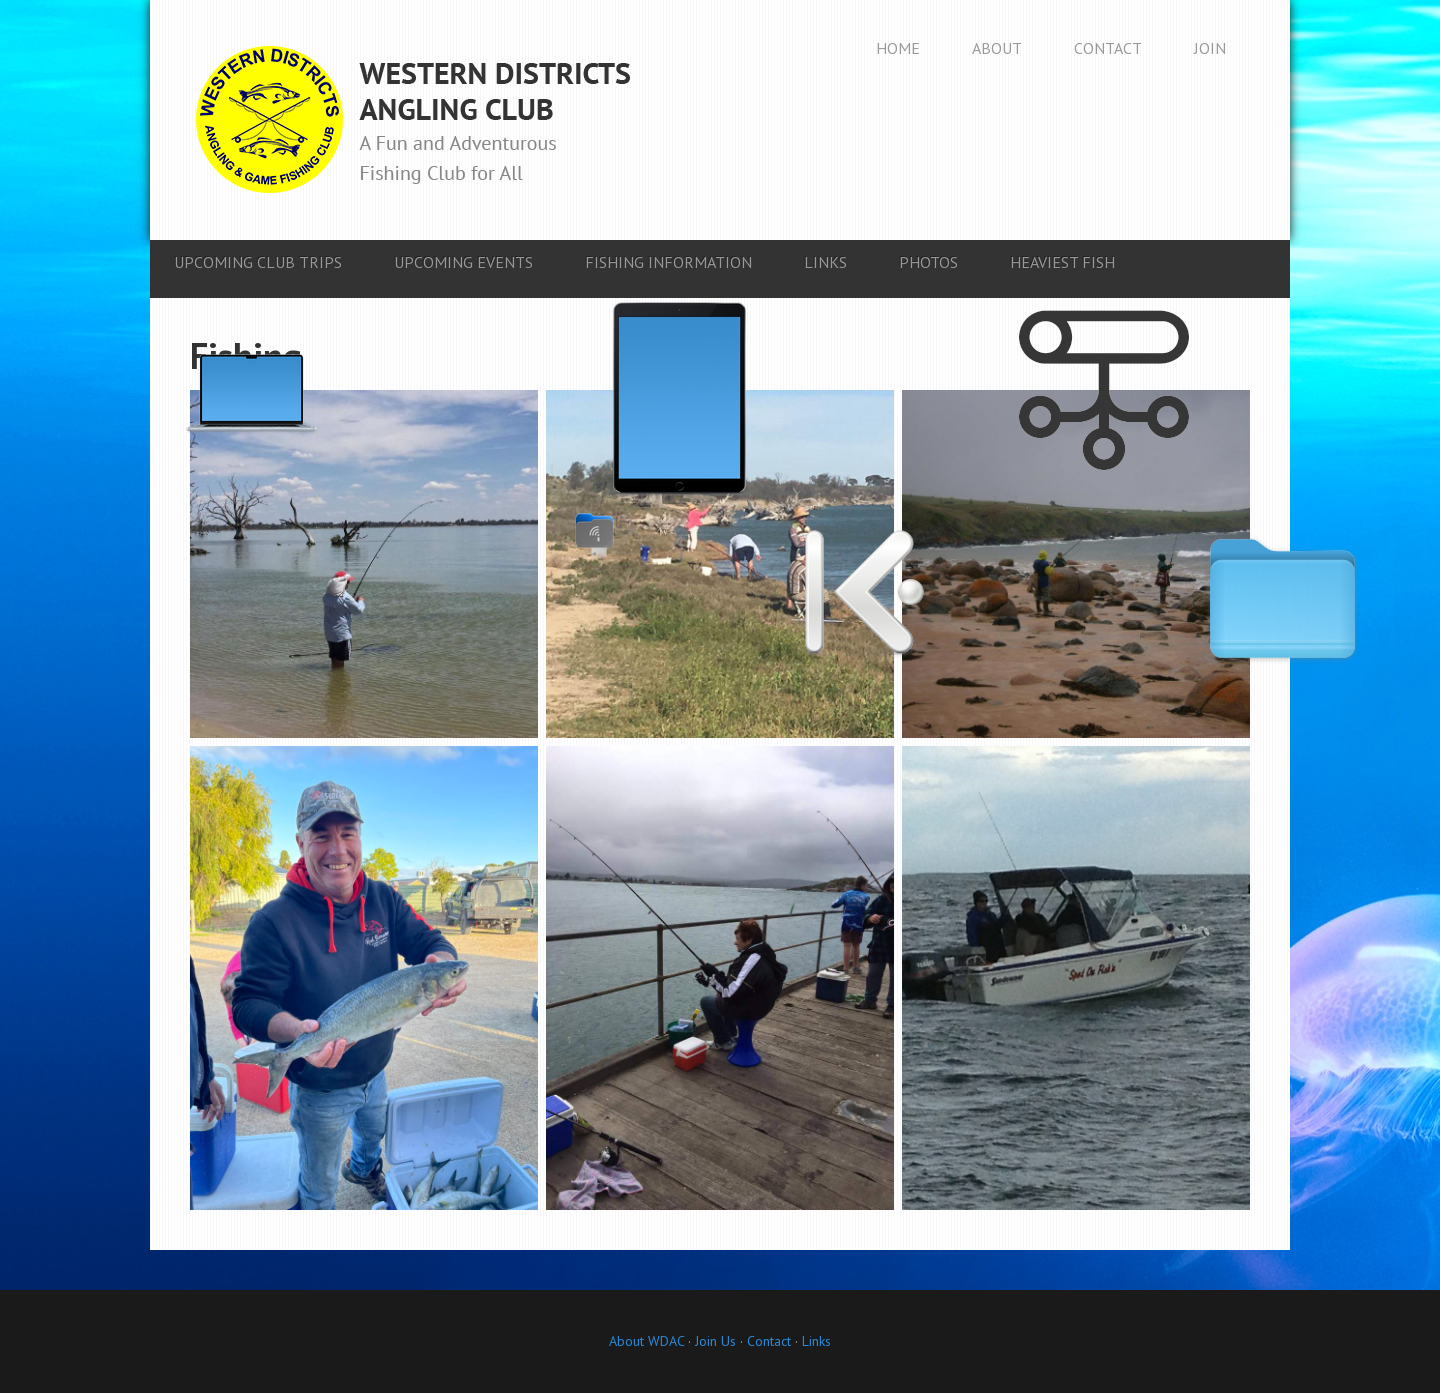 This screenshot has width=1440, height=1393. I want to click on open insync cloud sync folder, so click(594, 530).